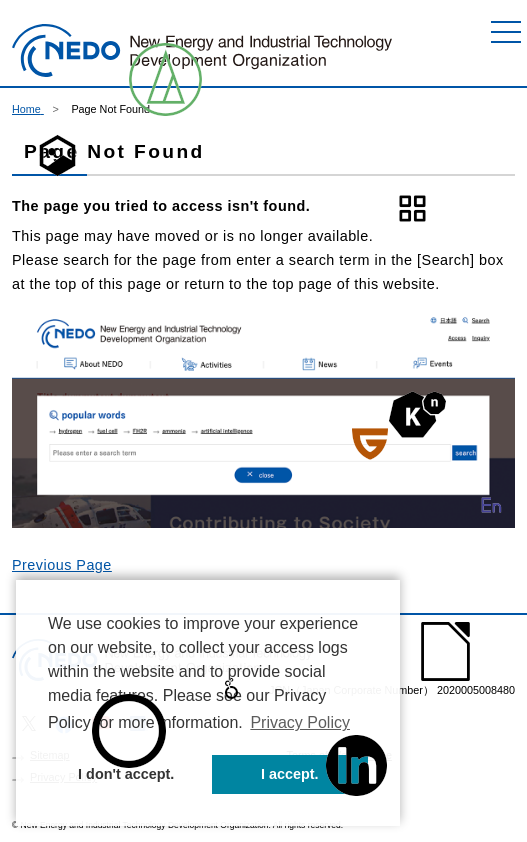  Describe the element at coordinates (165, 79) in the screenshot. I see `audio-technica brand logo` at that location.